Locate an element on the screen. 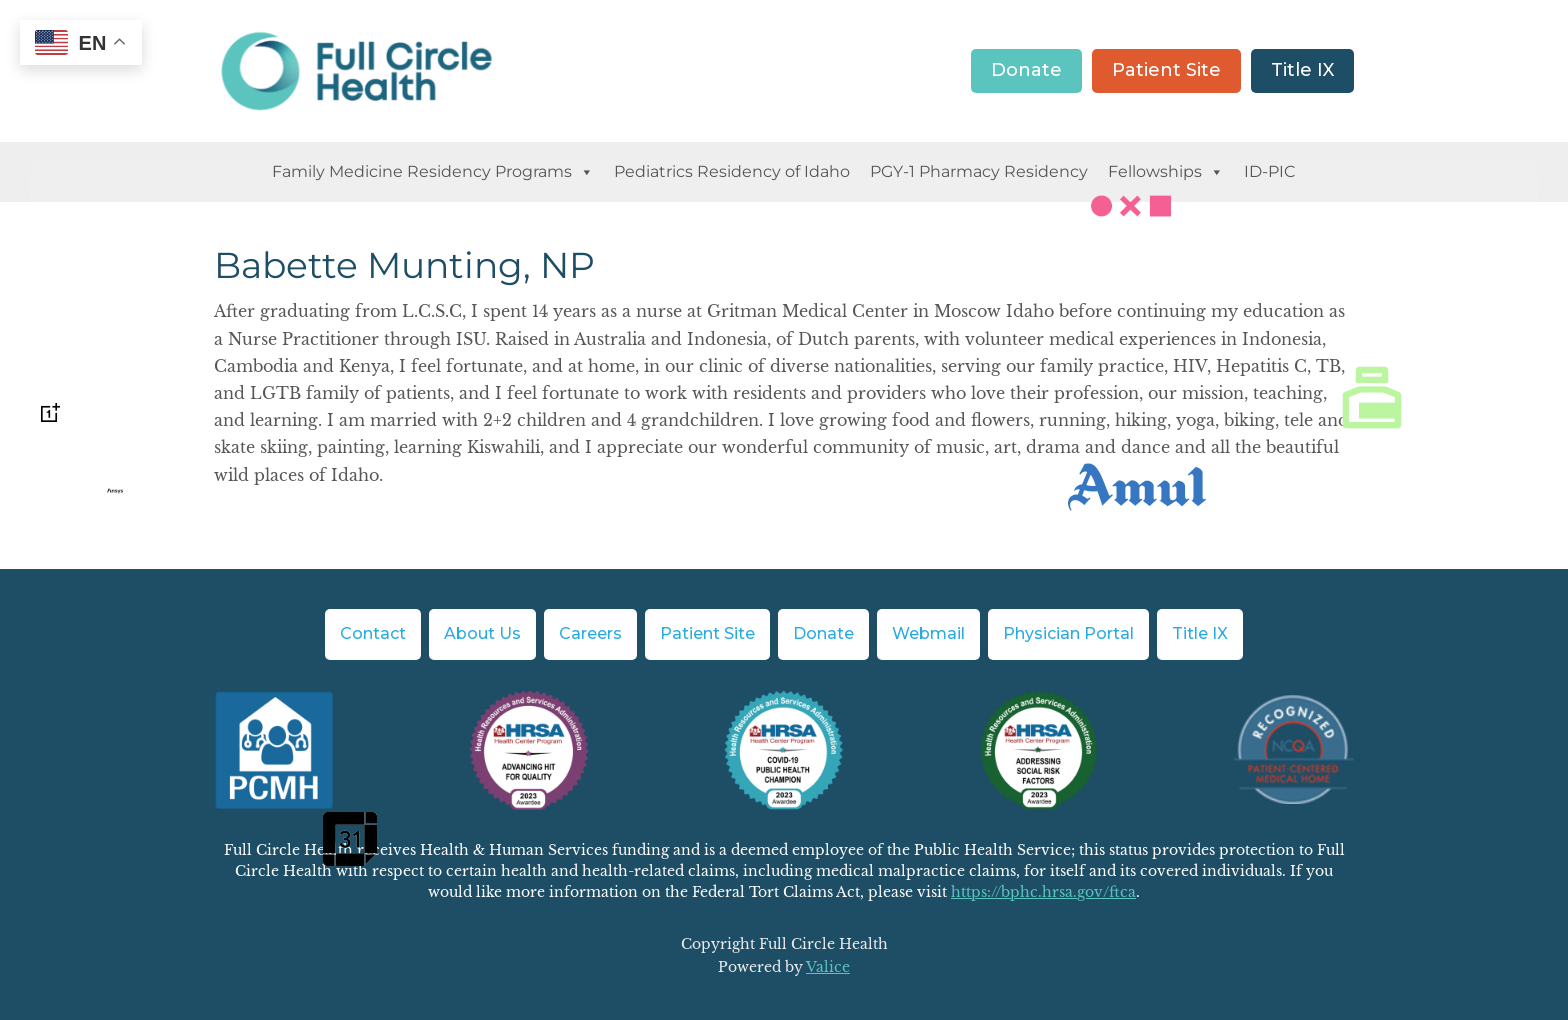 The image size is (1568, 1020). open google calendar is located at coordinates (350, 839).